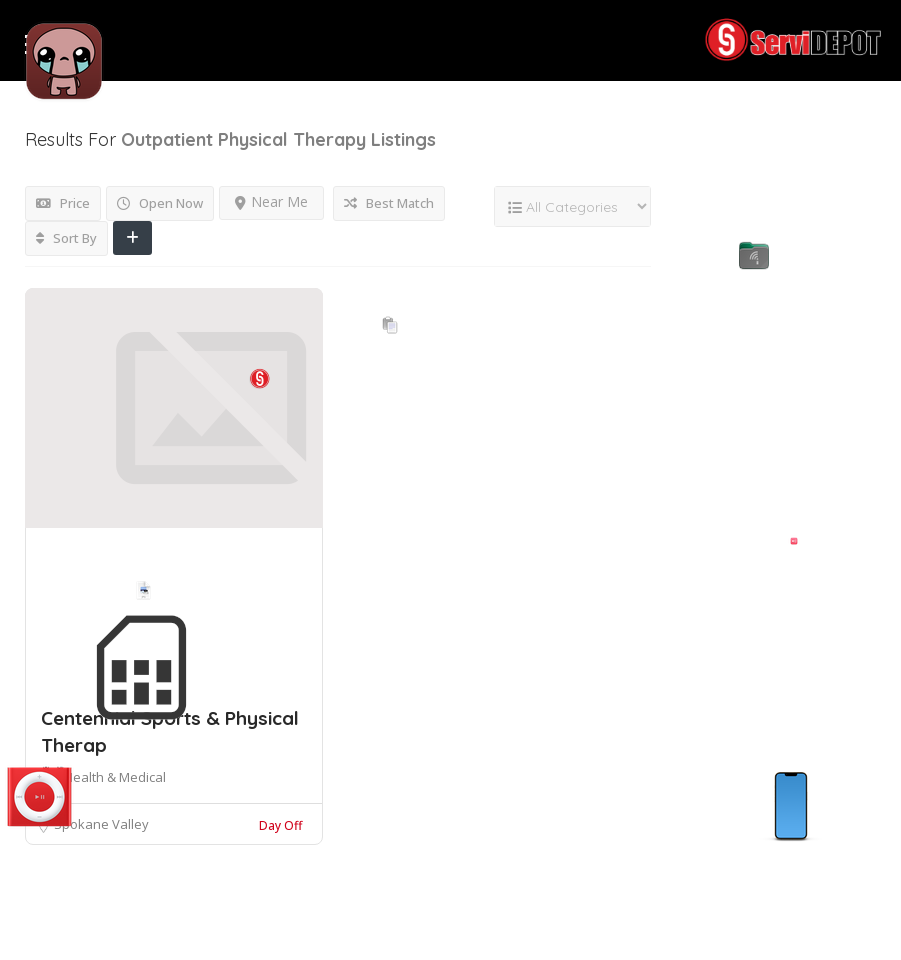  Describe the element at coordinates (747, 478) in the screenshot. I see `open sound and audio preferences` at that location.